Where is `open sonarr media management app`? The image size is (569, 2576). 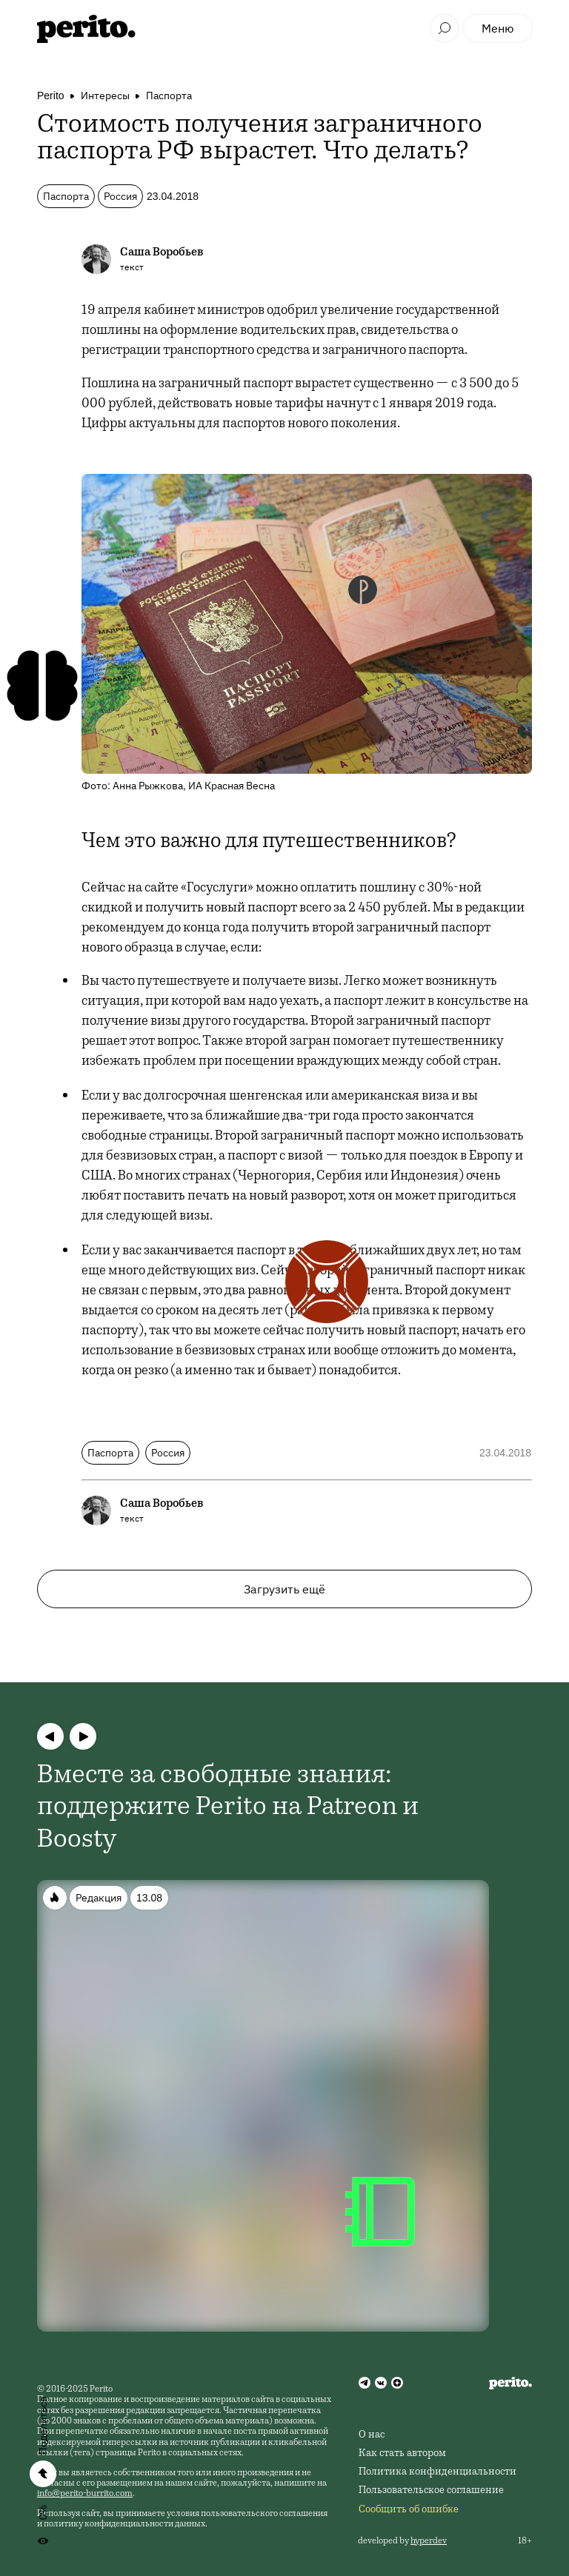
open sonarr media management app is located at coordinates (327, 1282).